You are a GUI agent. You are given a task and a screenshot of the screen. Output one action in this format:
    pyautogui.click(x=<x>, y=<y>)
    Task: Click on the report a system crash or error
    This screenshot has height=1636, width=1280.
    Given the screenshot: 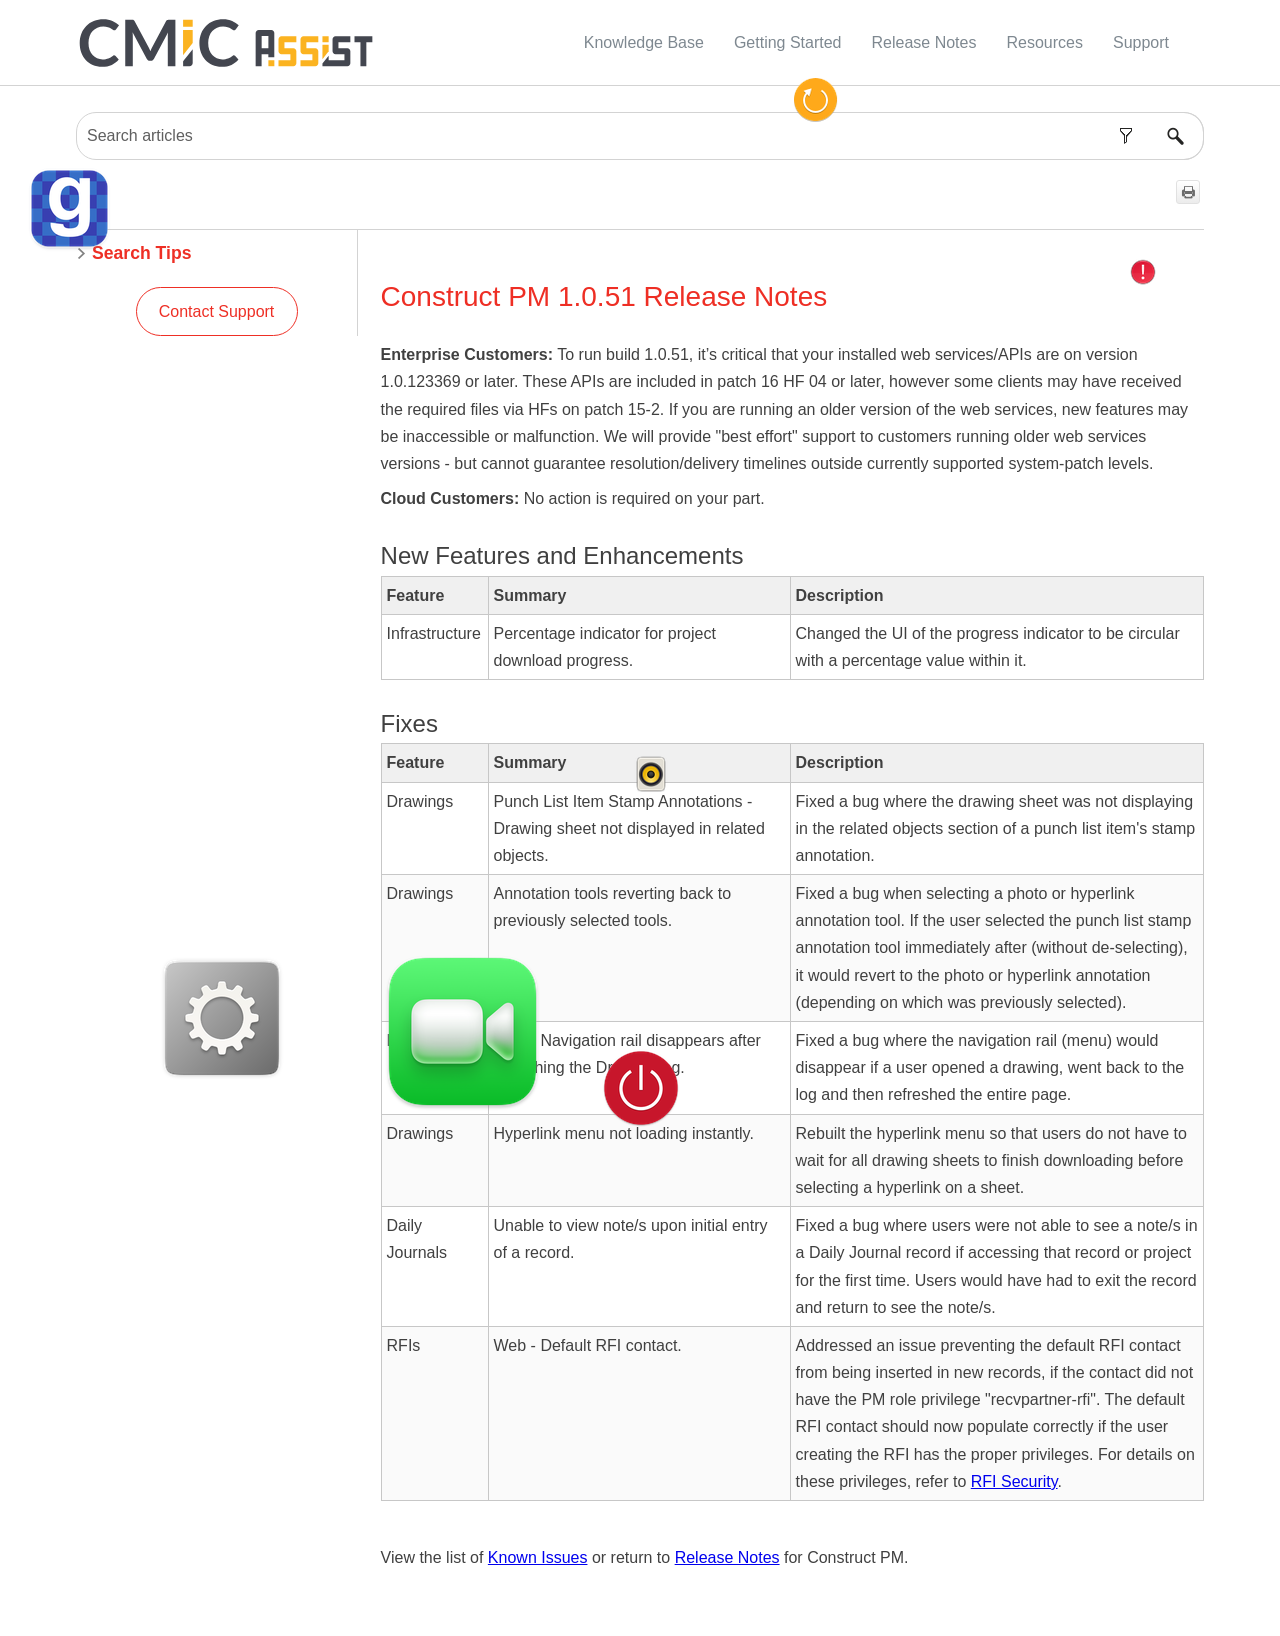 What is the action you would take?
    pyautogui.click(x=1143, y=272)
    